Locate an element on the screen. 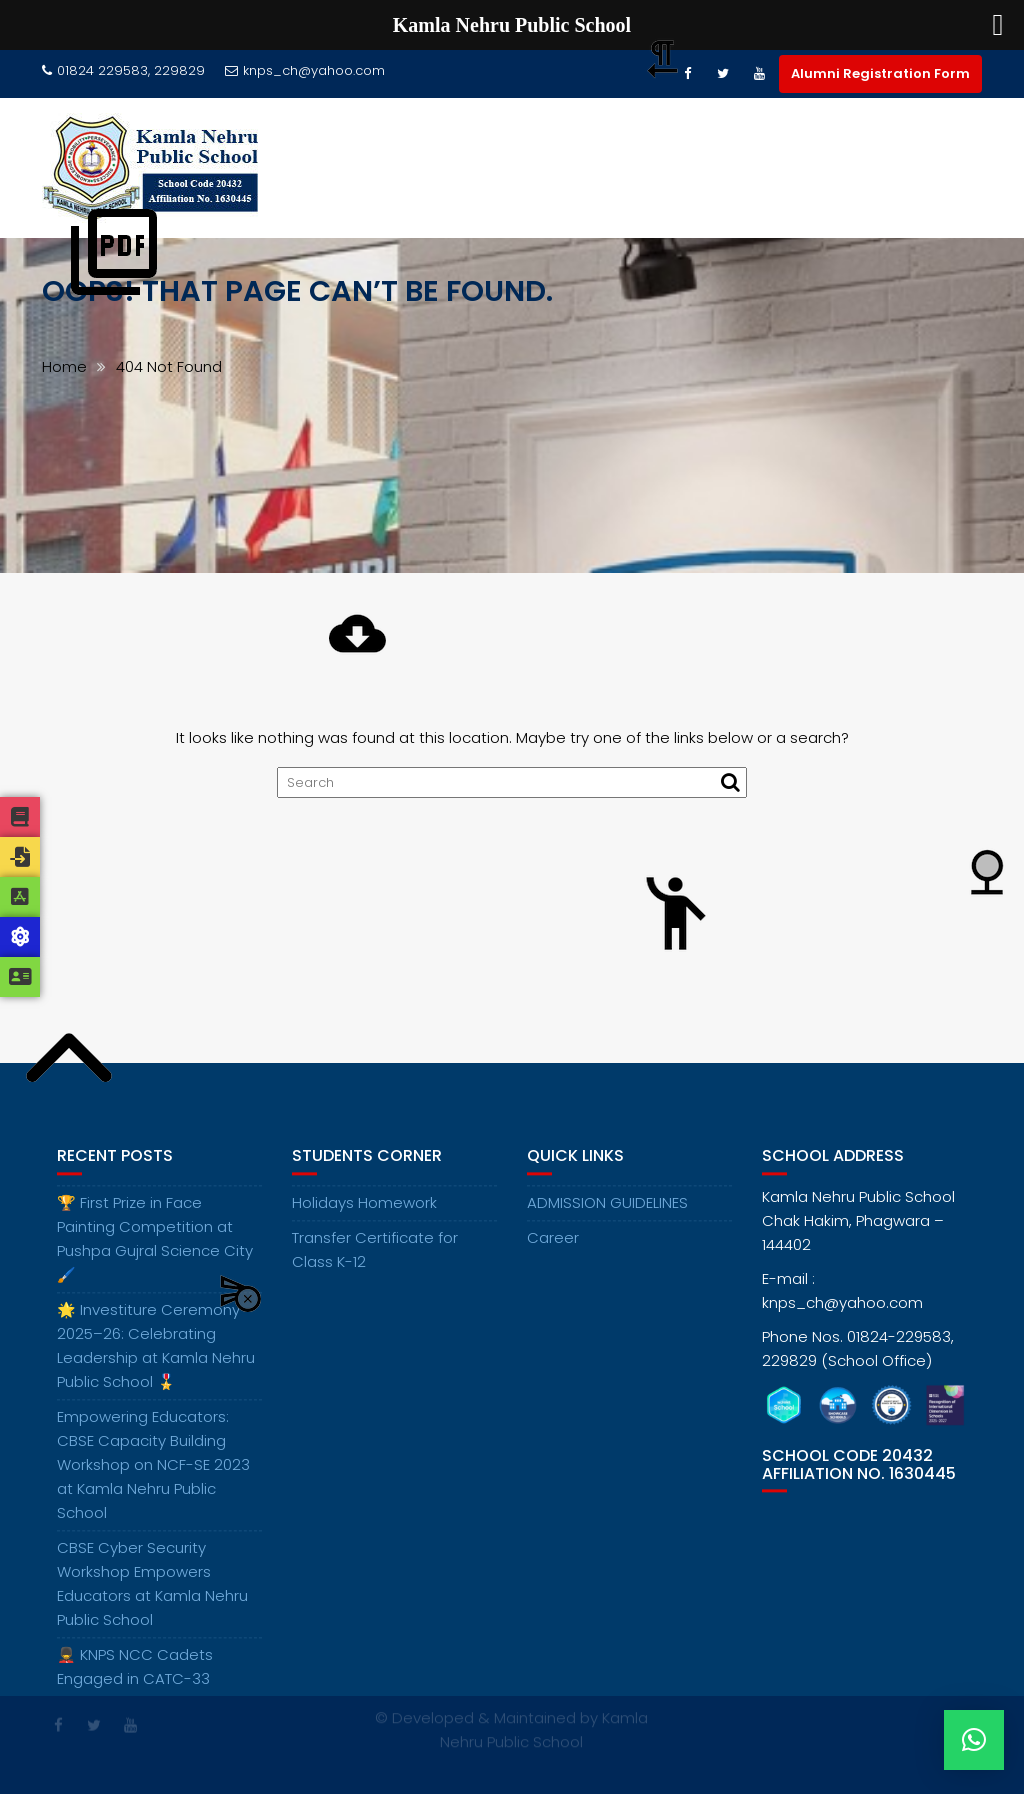 This screenshot has width=1024, height=1794. switch text direction to right-to-left is located at coordinates (662, 59).